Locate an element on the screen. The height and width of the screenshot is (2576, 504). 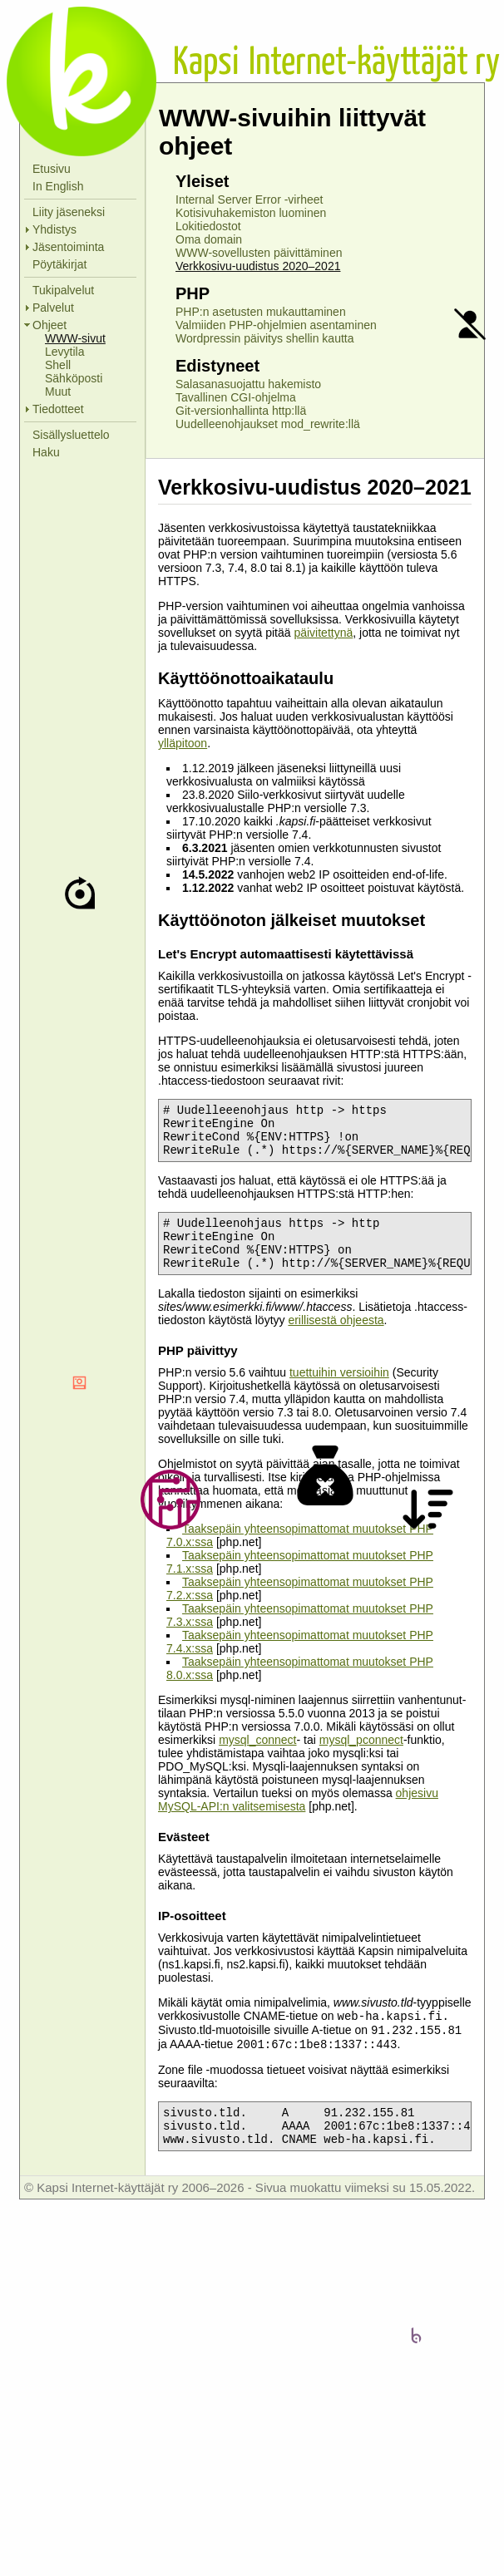
rev.com logo - access transcription and captioning services is located at coordinates (80, 893).